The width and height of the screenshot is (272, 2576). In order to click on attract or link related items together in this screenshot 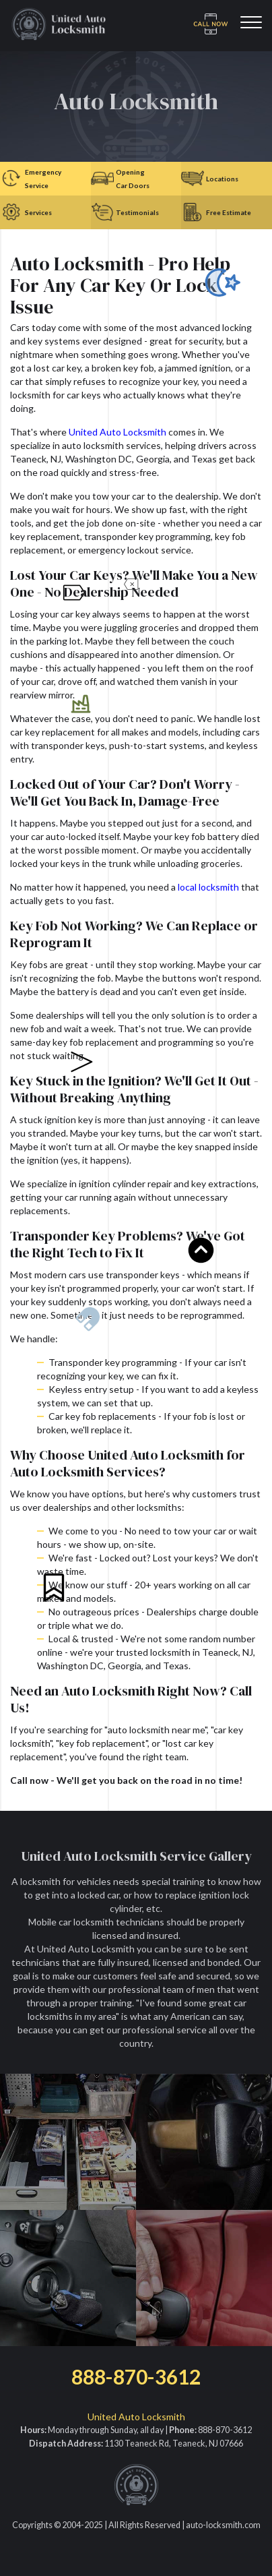, I will do `click(88, 1319)`.